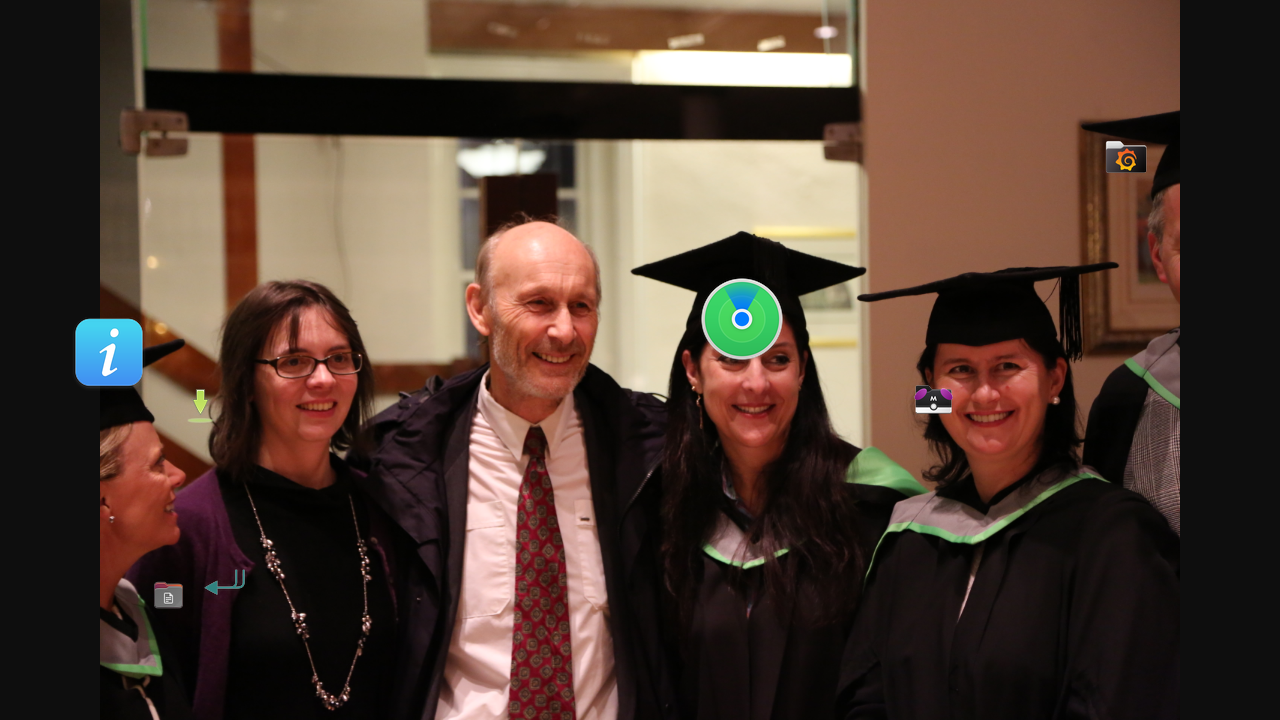 The height and width of the screenshot is (720, 1280). Describe the element at coordinates (200, 402) in the screenshot. I see `save the current file` at that location.